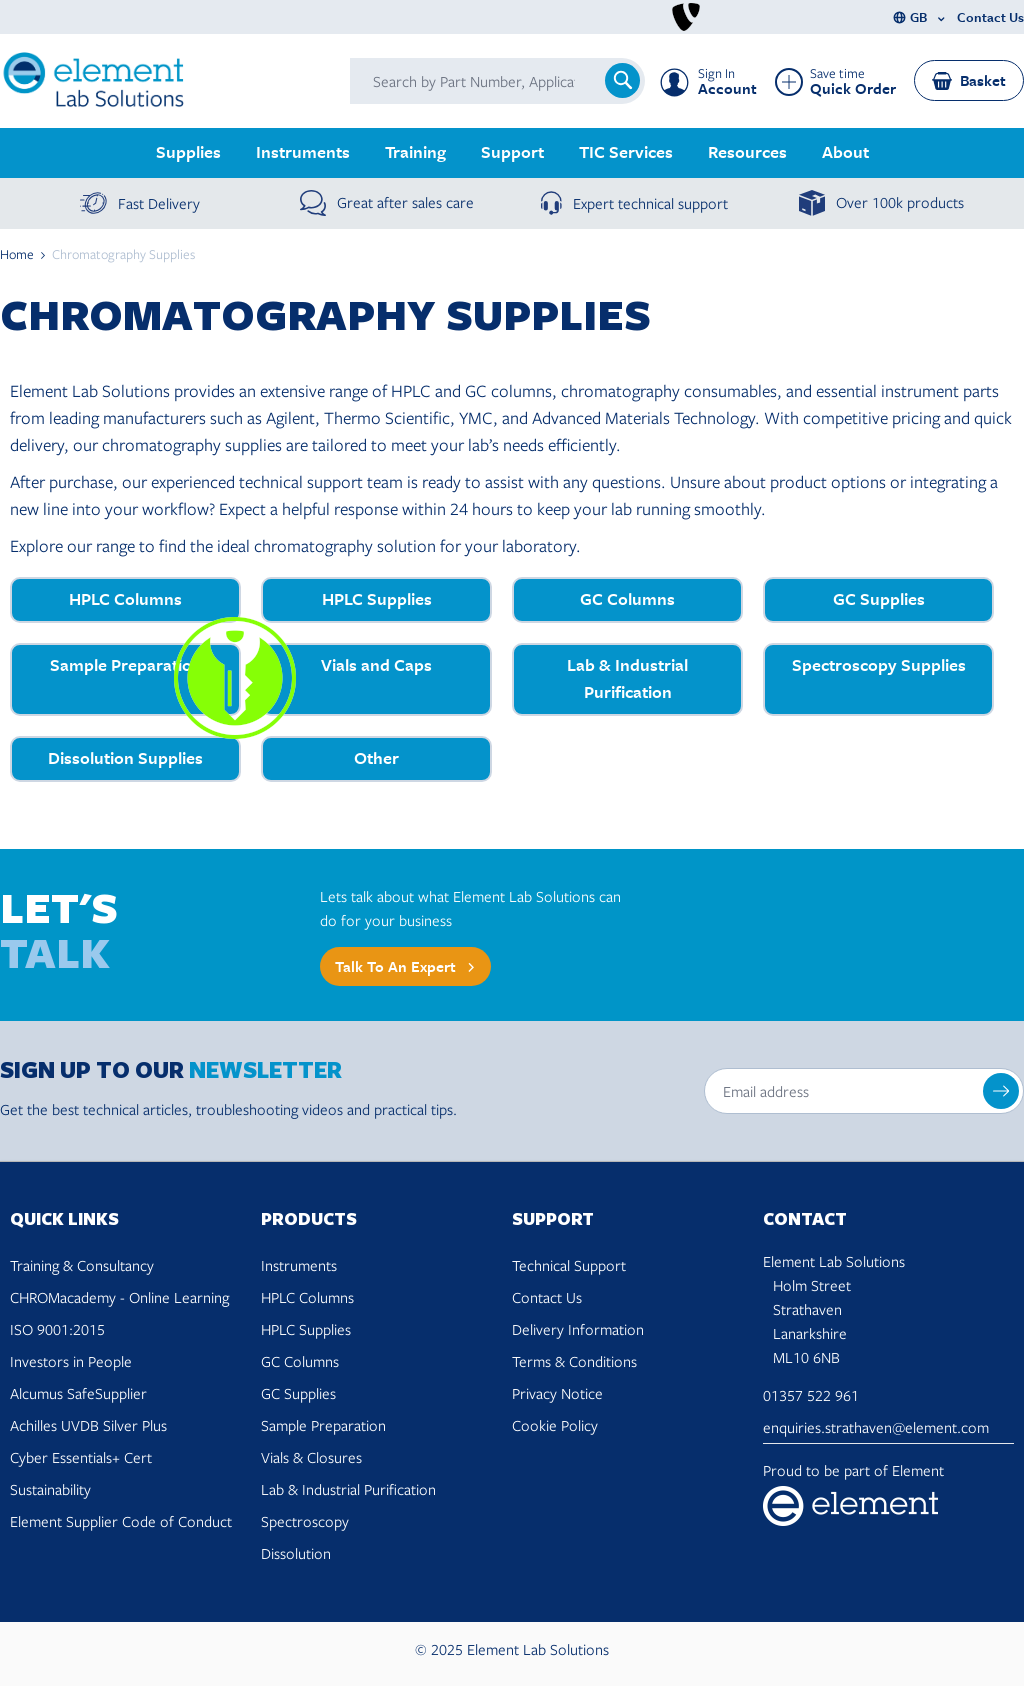  I want to click on TYPO3 content management system logo, so click(686, 17).